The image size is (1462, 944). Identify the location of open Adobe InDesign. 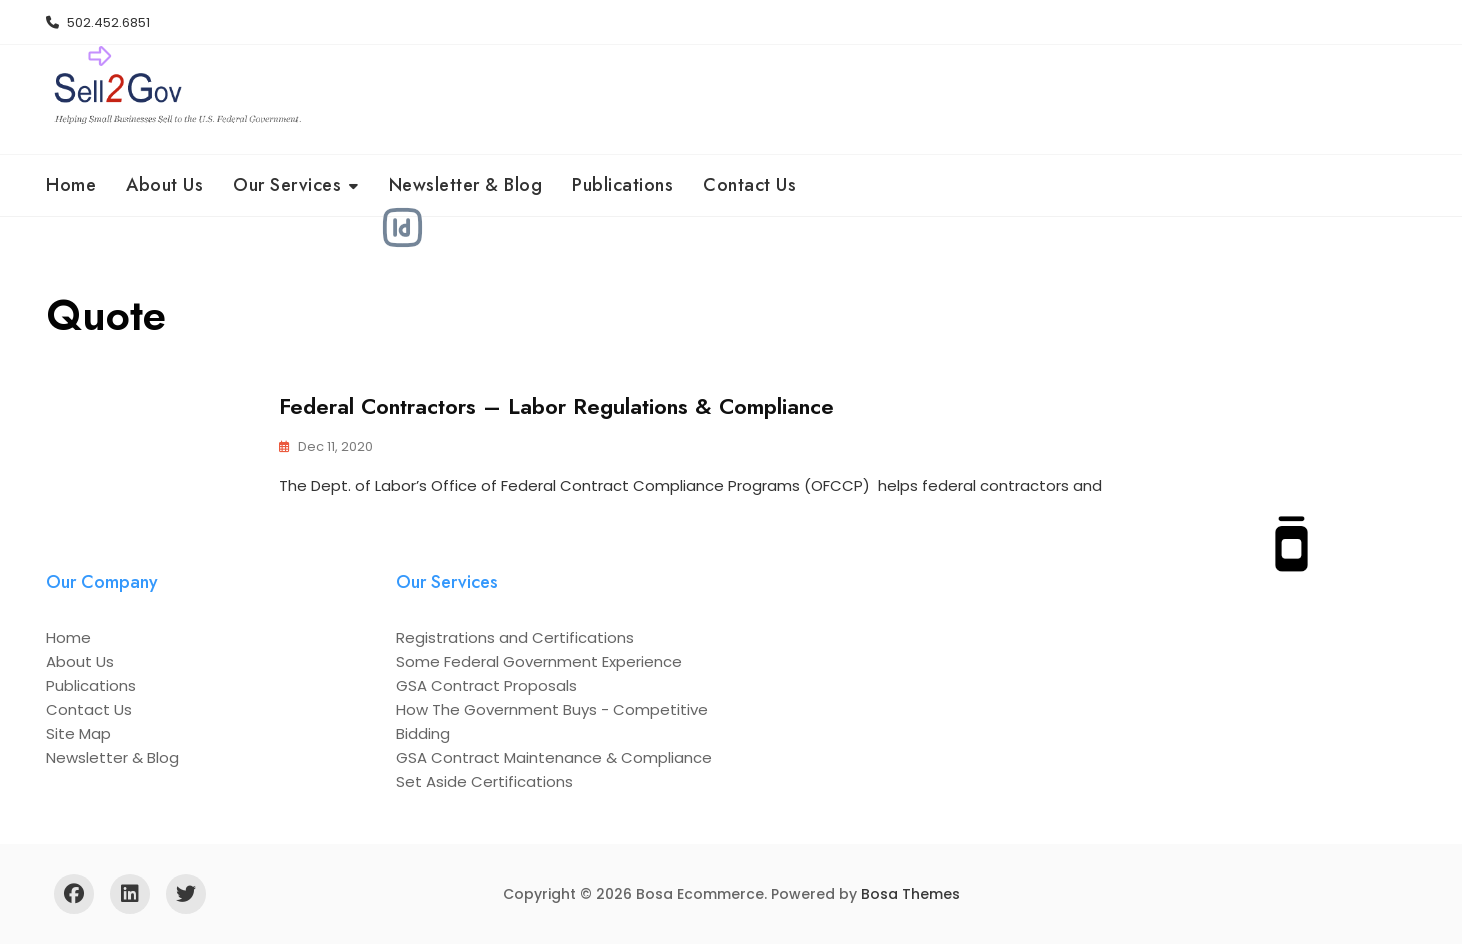
(402, 227).